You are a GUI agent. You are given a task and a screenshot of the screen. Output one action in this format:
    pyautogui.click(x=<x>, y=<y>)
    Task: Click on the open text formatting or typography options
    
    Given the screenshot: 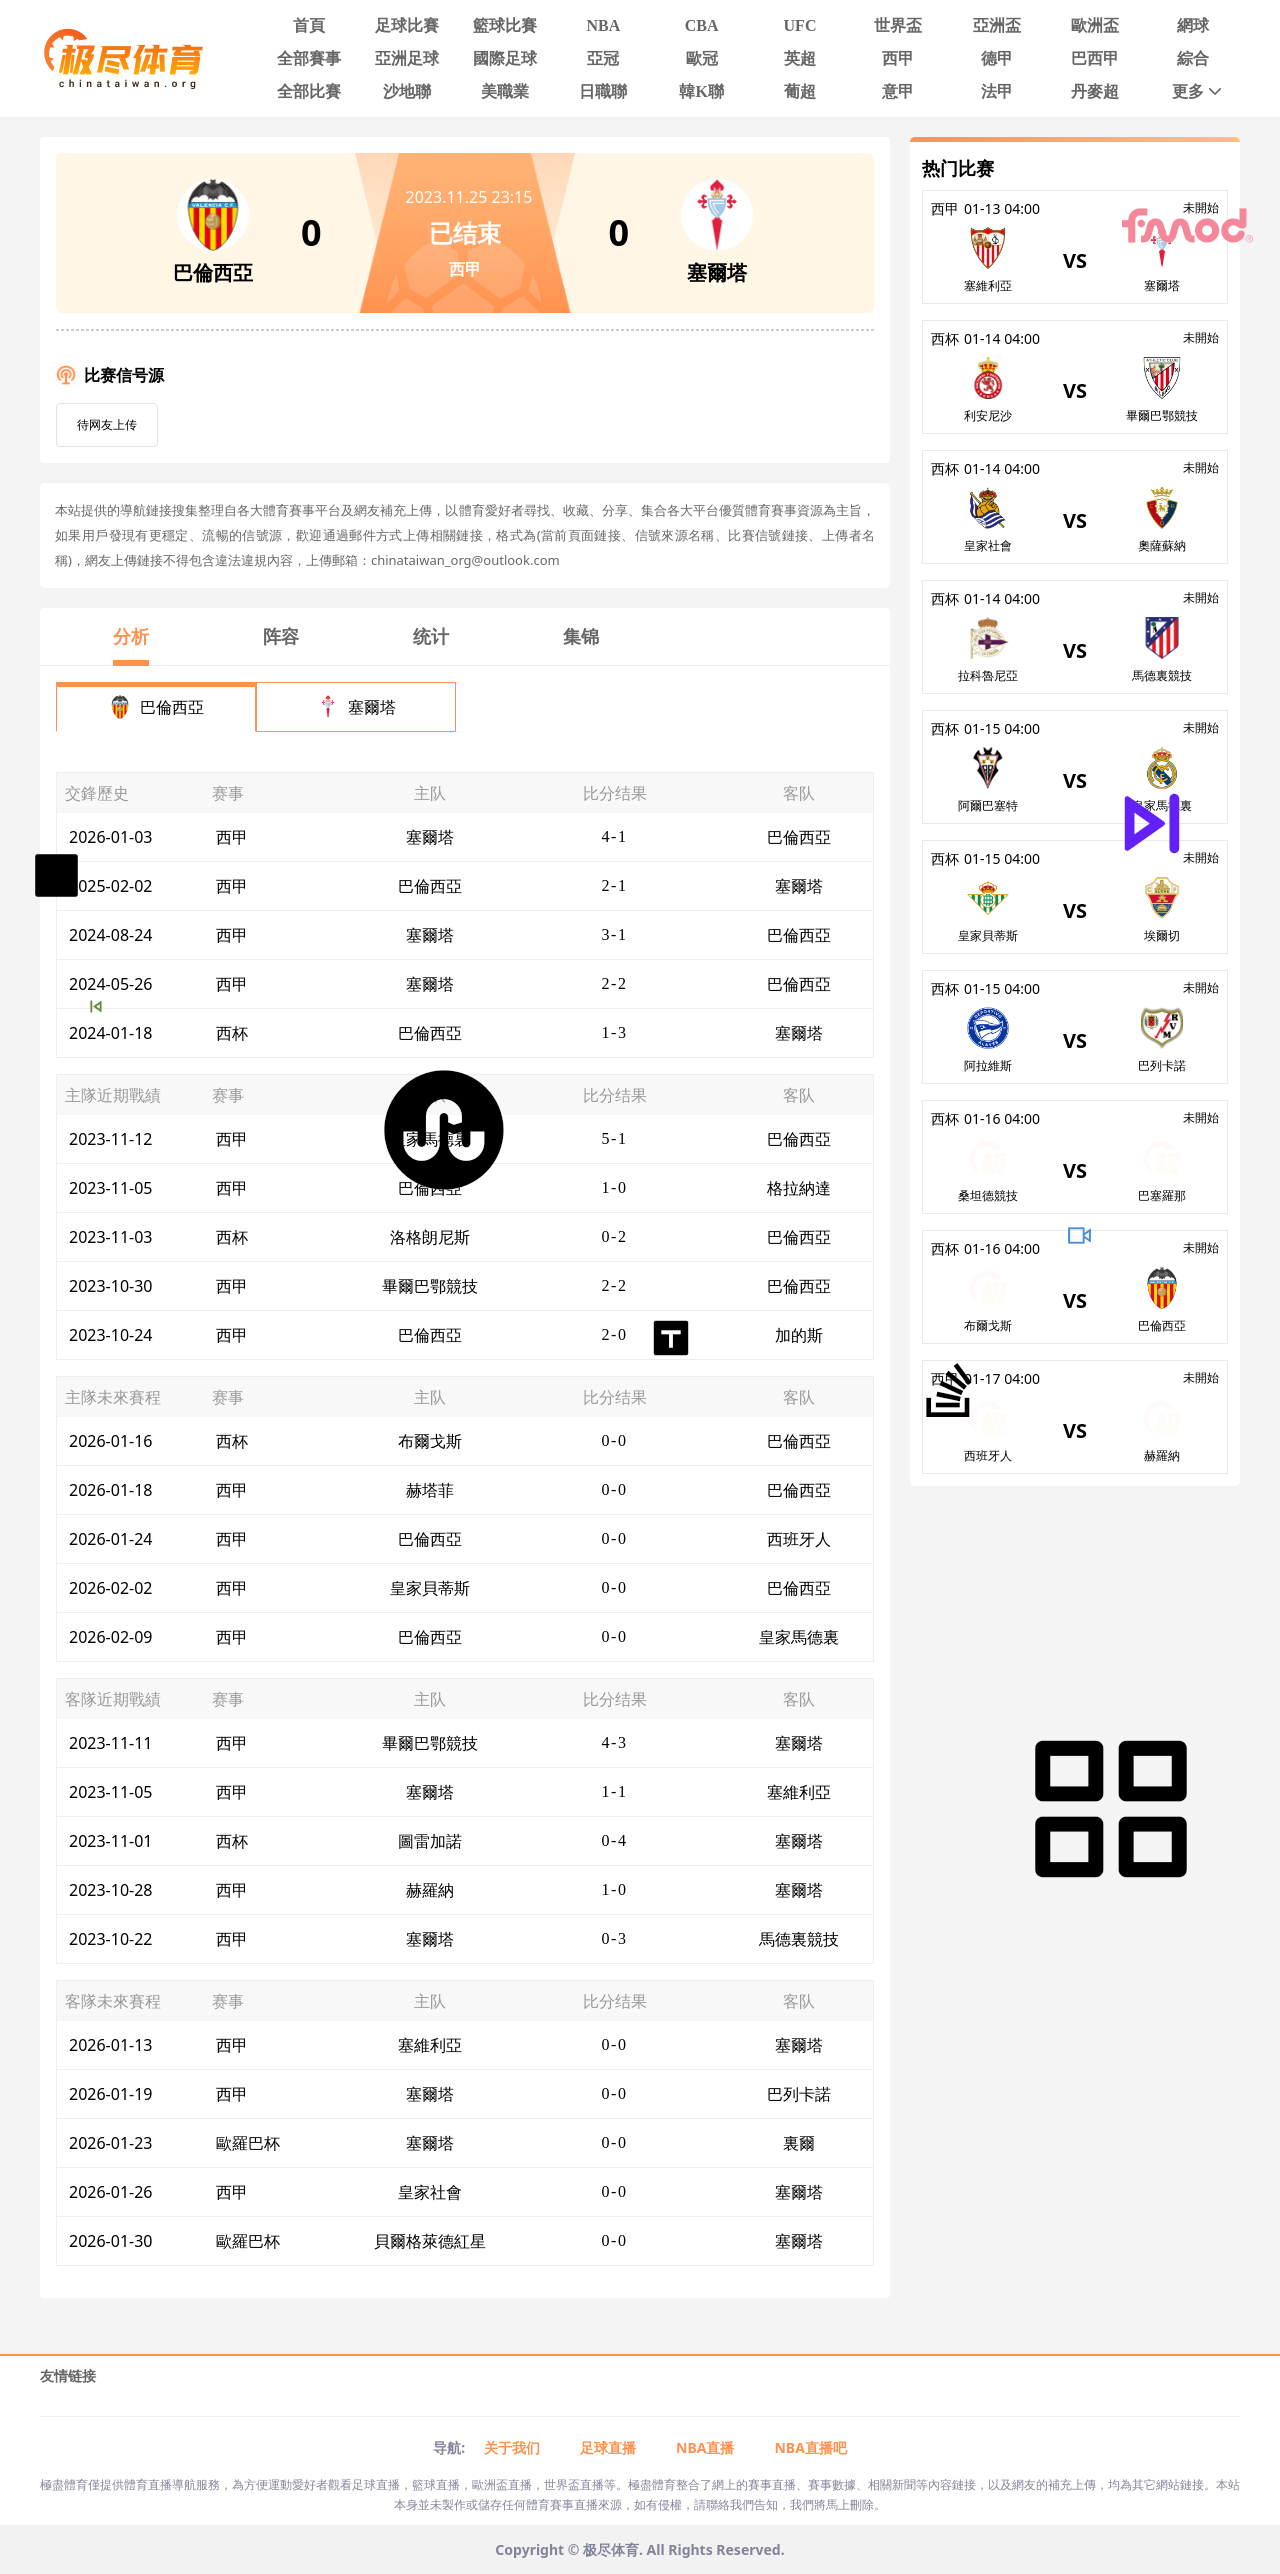 What is the action you would take?
    pyautogui.click(x=671, y=1338)
    